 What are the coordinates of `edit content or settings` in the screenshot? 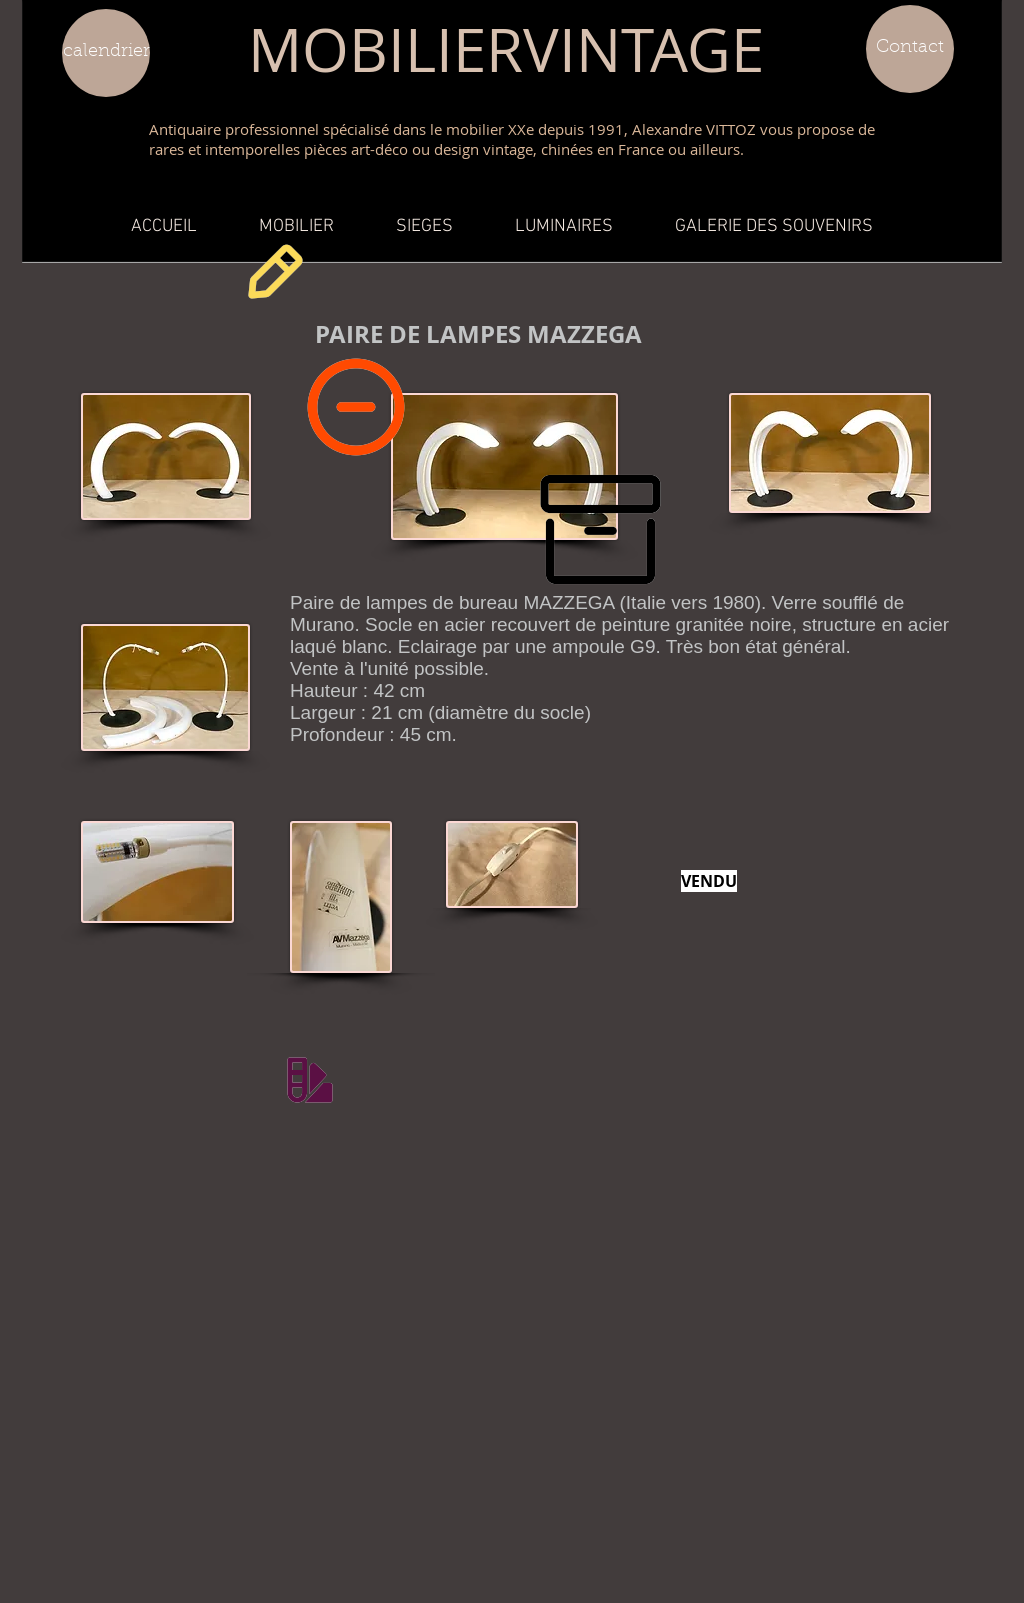 It's located at (275, 271).